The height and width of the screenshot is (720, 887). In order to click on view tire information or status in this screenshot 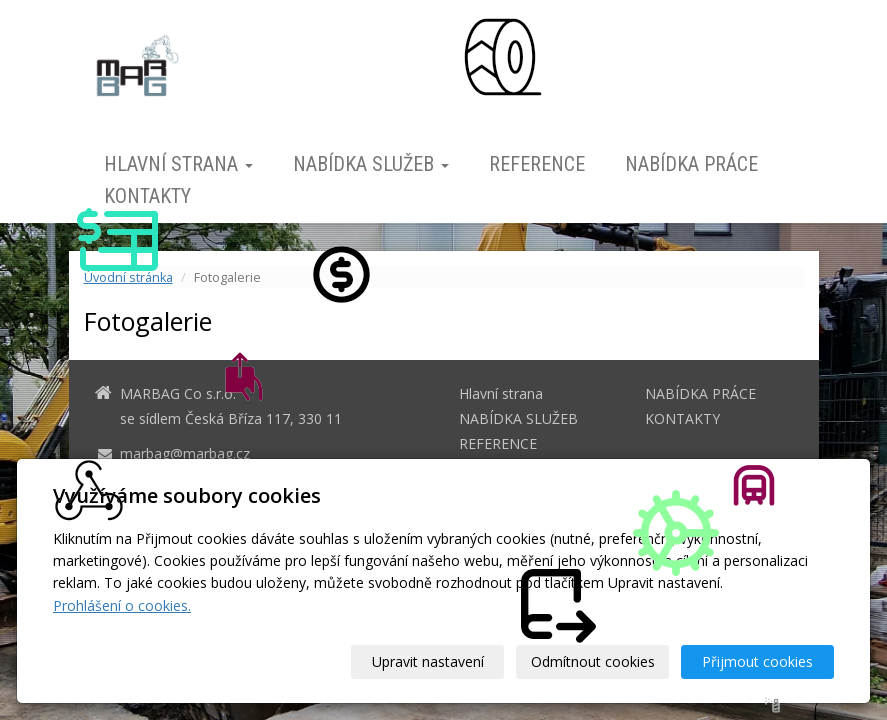, I will do `click(500, 57)`.